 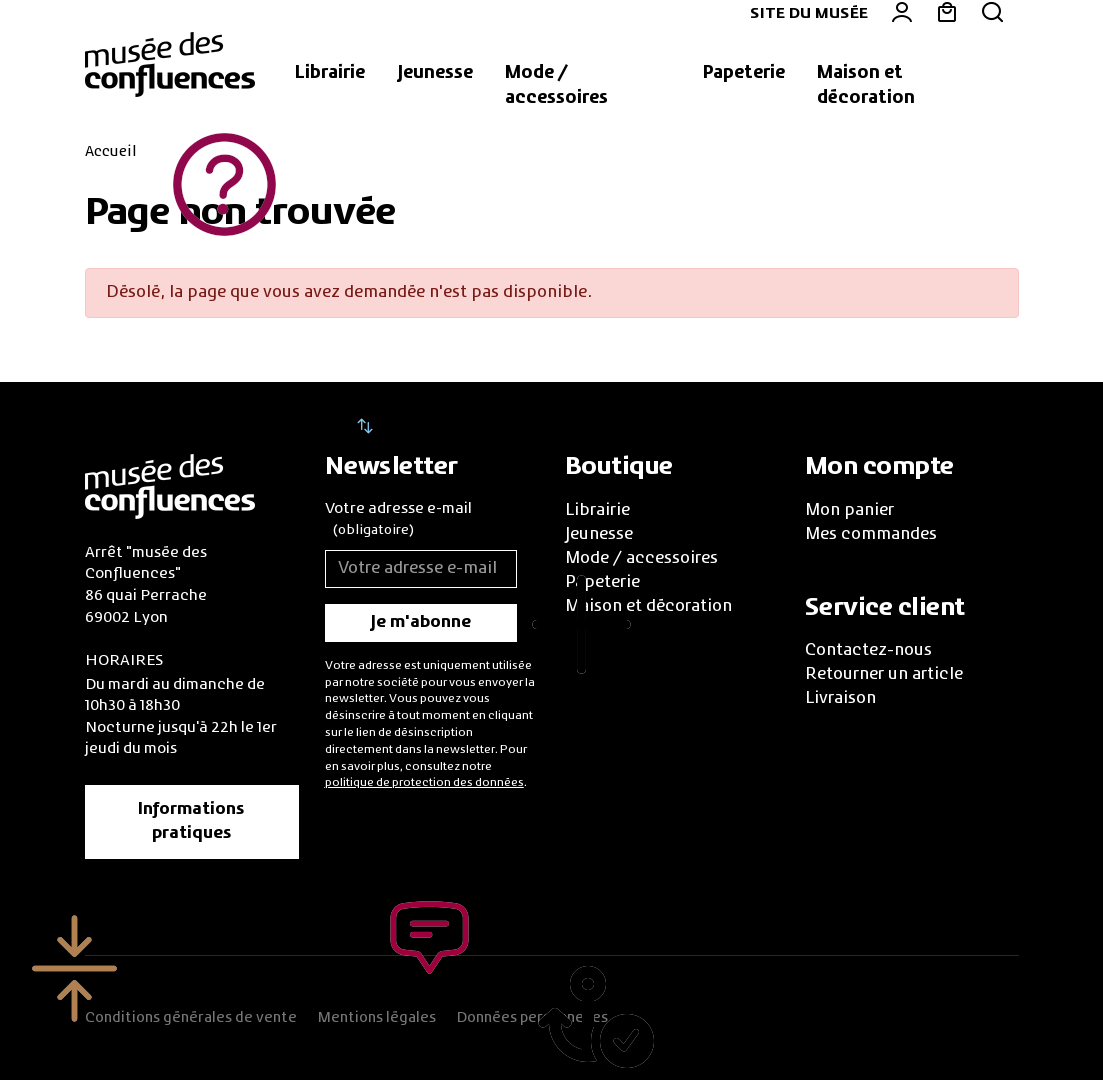 What do you see at coordinates (581, 624) in the screenshot?
I see `add a new item` at bounding box center [581, 624].